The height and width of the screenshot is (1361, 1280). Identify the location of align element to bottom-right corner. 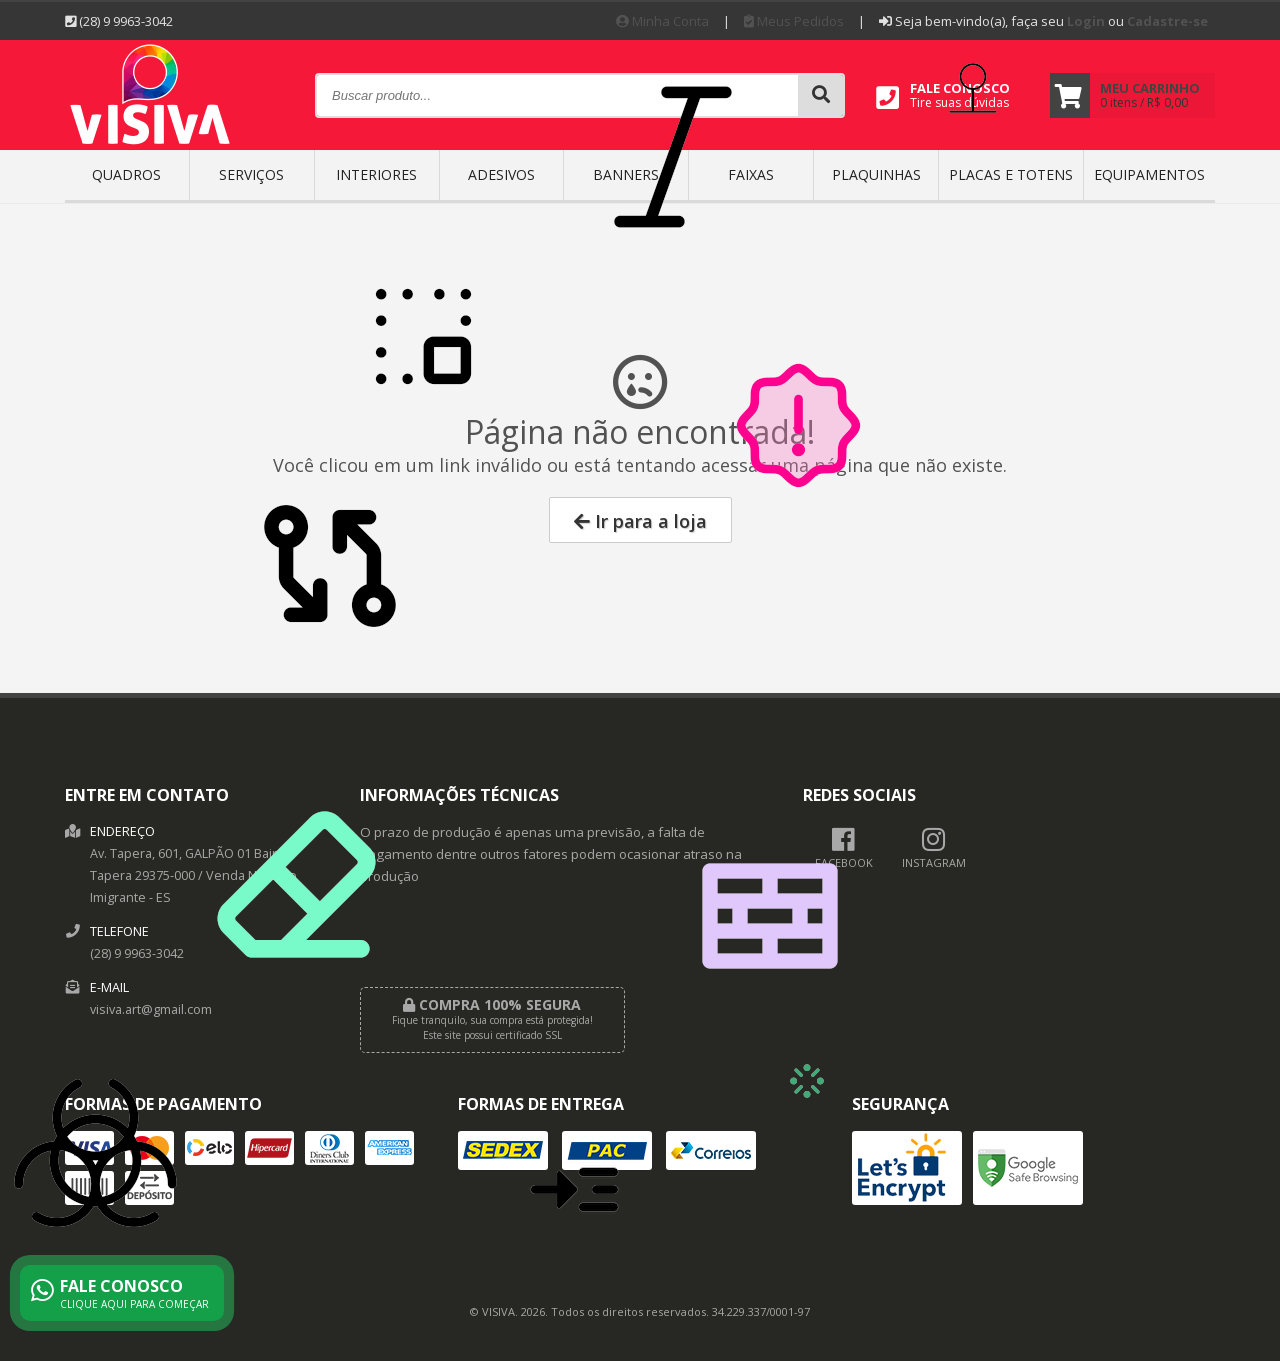
(423, 336).